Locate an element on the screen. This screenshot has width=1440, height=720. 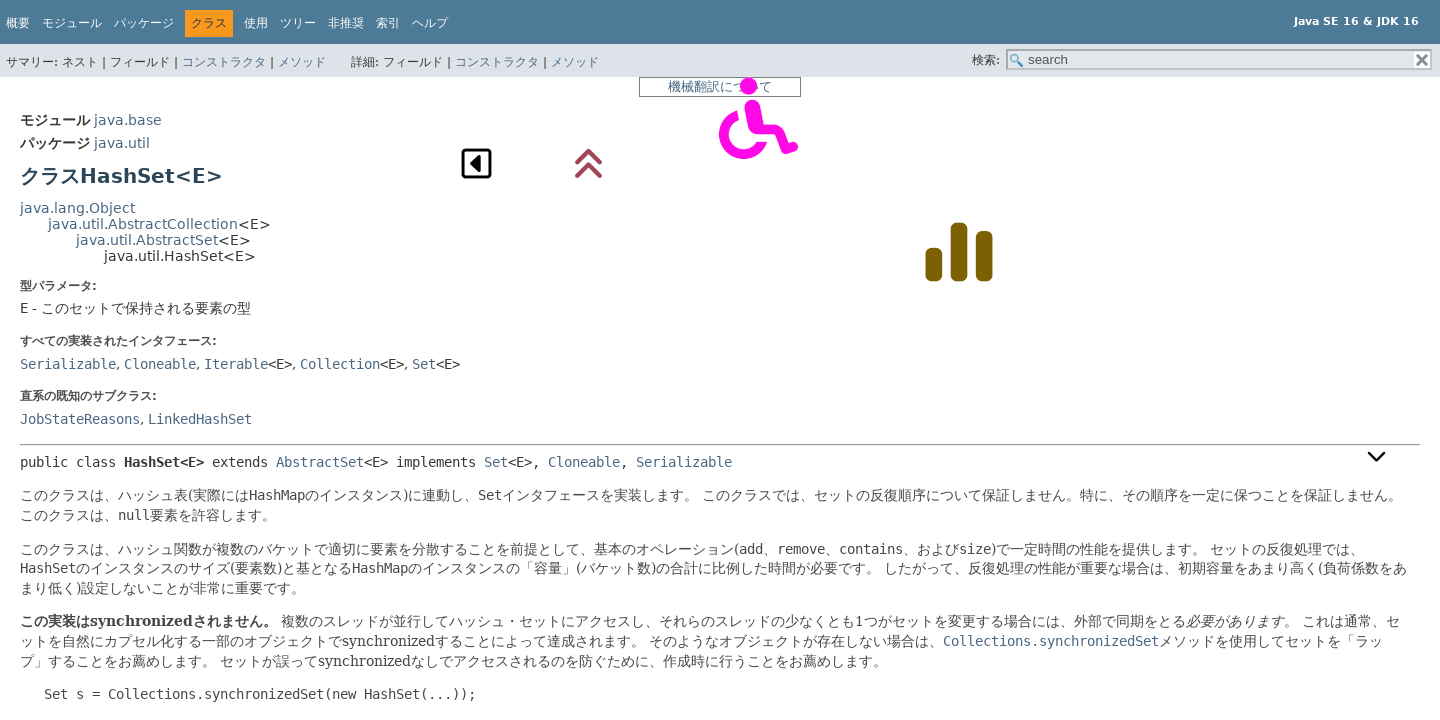
navigate to the previous item or screen is located at coordinates (476, 163).